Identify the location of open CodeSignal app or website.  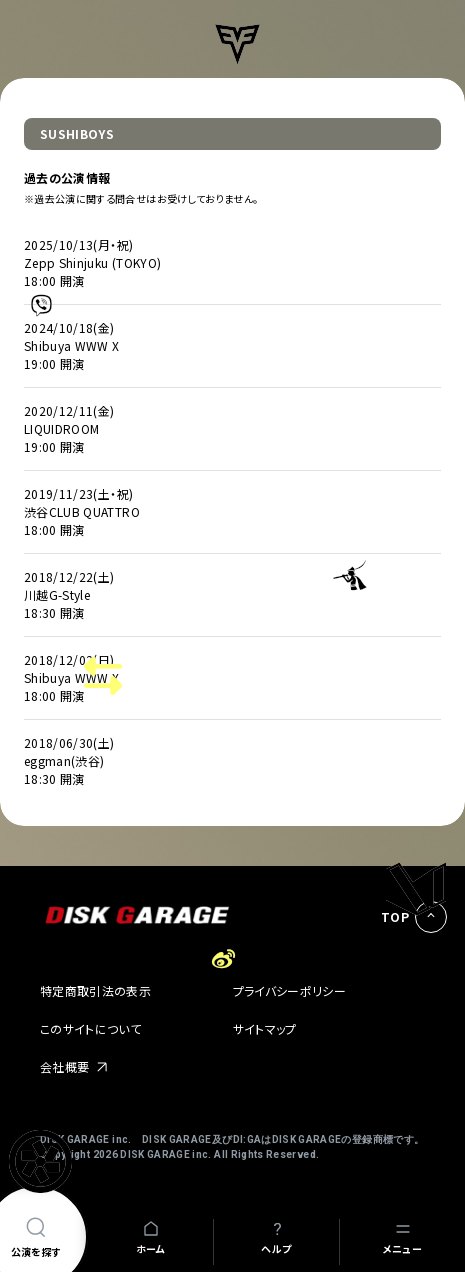
(237, 44).